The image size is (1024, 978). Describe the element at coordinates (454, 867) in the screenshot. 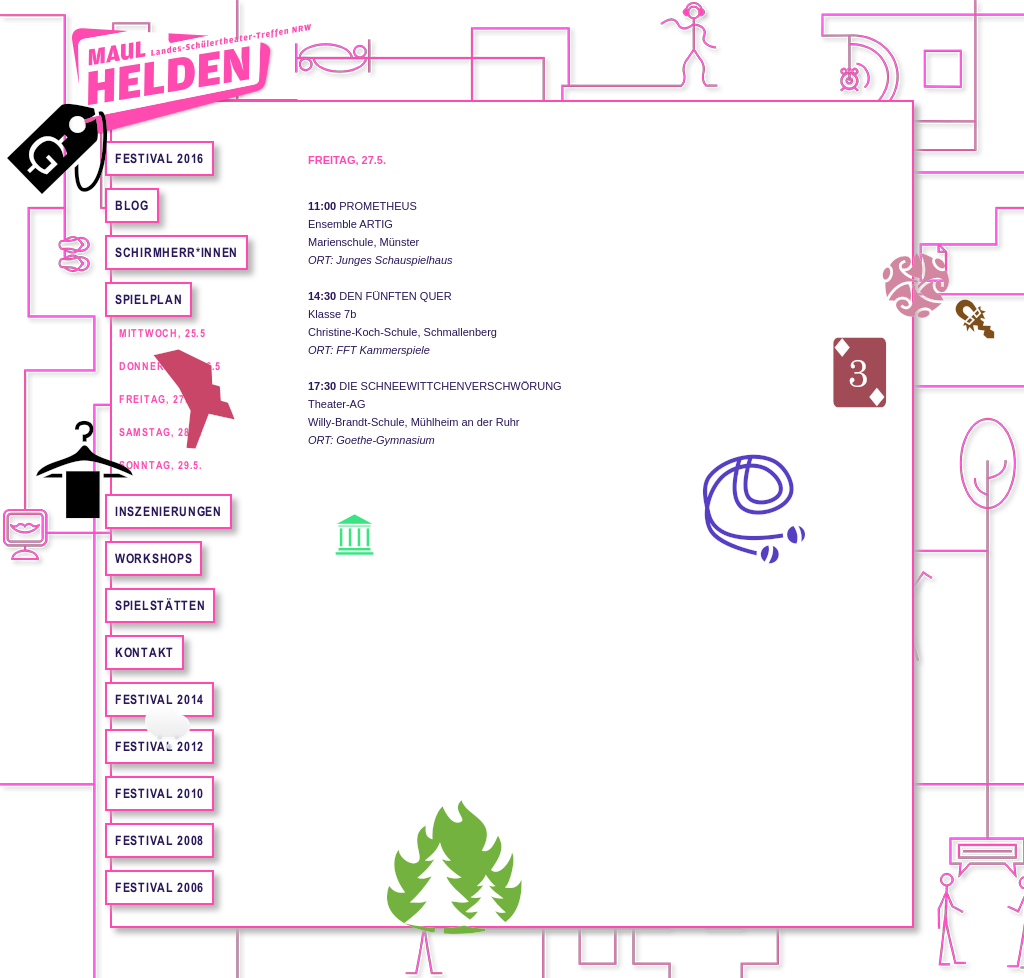

I see `indicates wildfire or forest fire event` at that location.